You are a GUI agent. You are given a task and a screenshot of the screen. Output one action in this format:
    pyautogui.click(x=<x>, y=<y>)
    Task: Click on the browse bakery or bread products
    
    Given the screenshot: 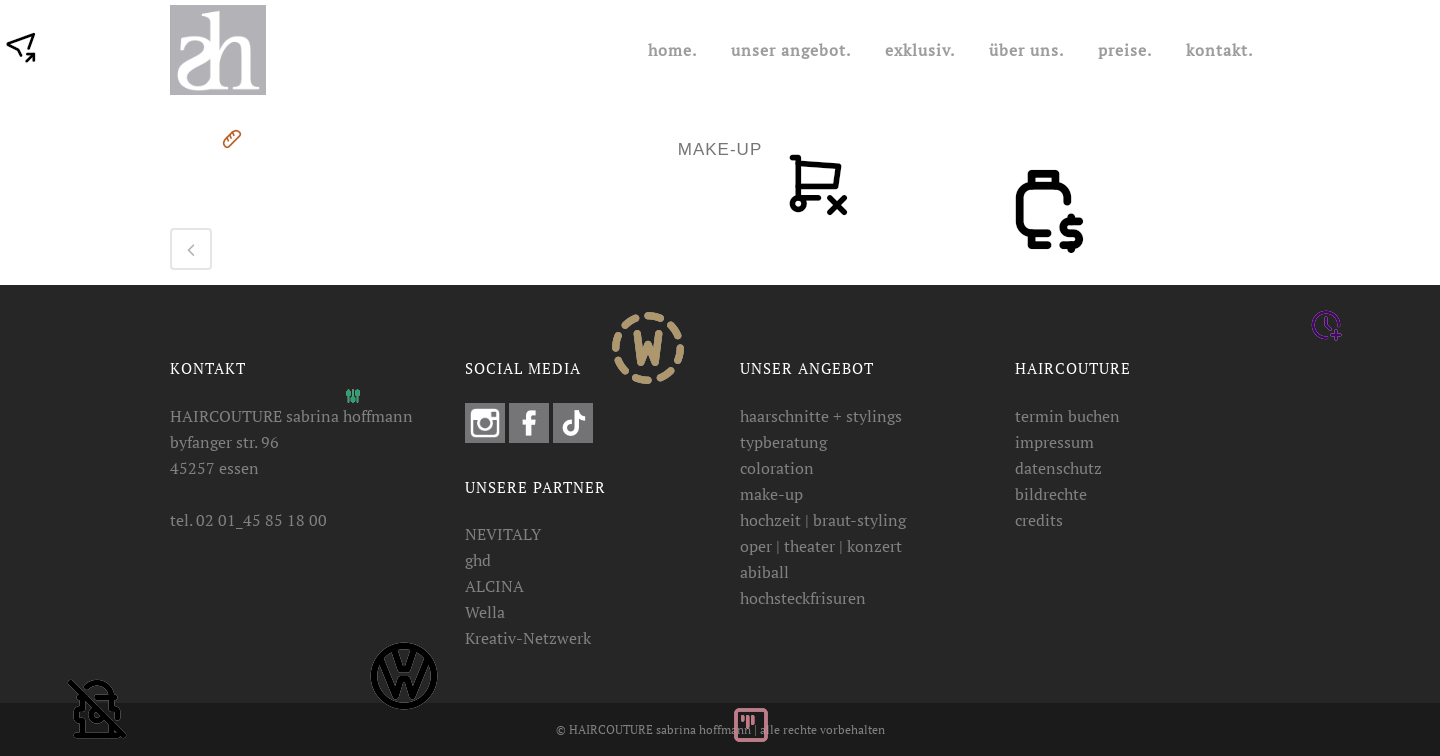 What is the action you would take?
    pyautogui.click(x=232, y=139)
    